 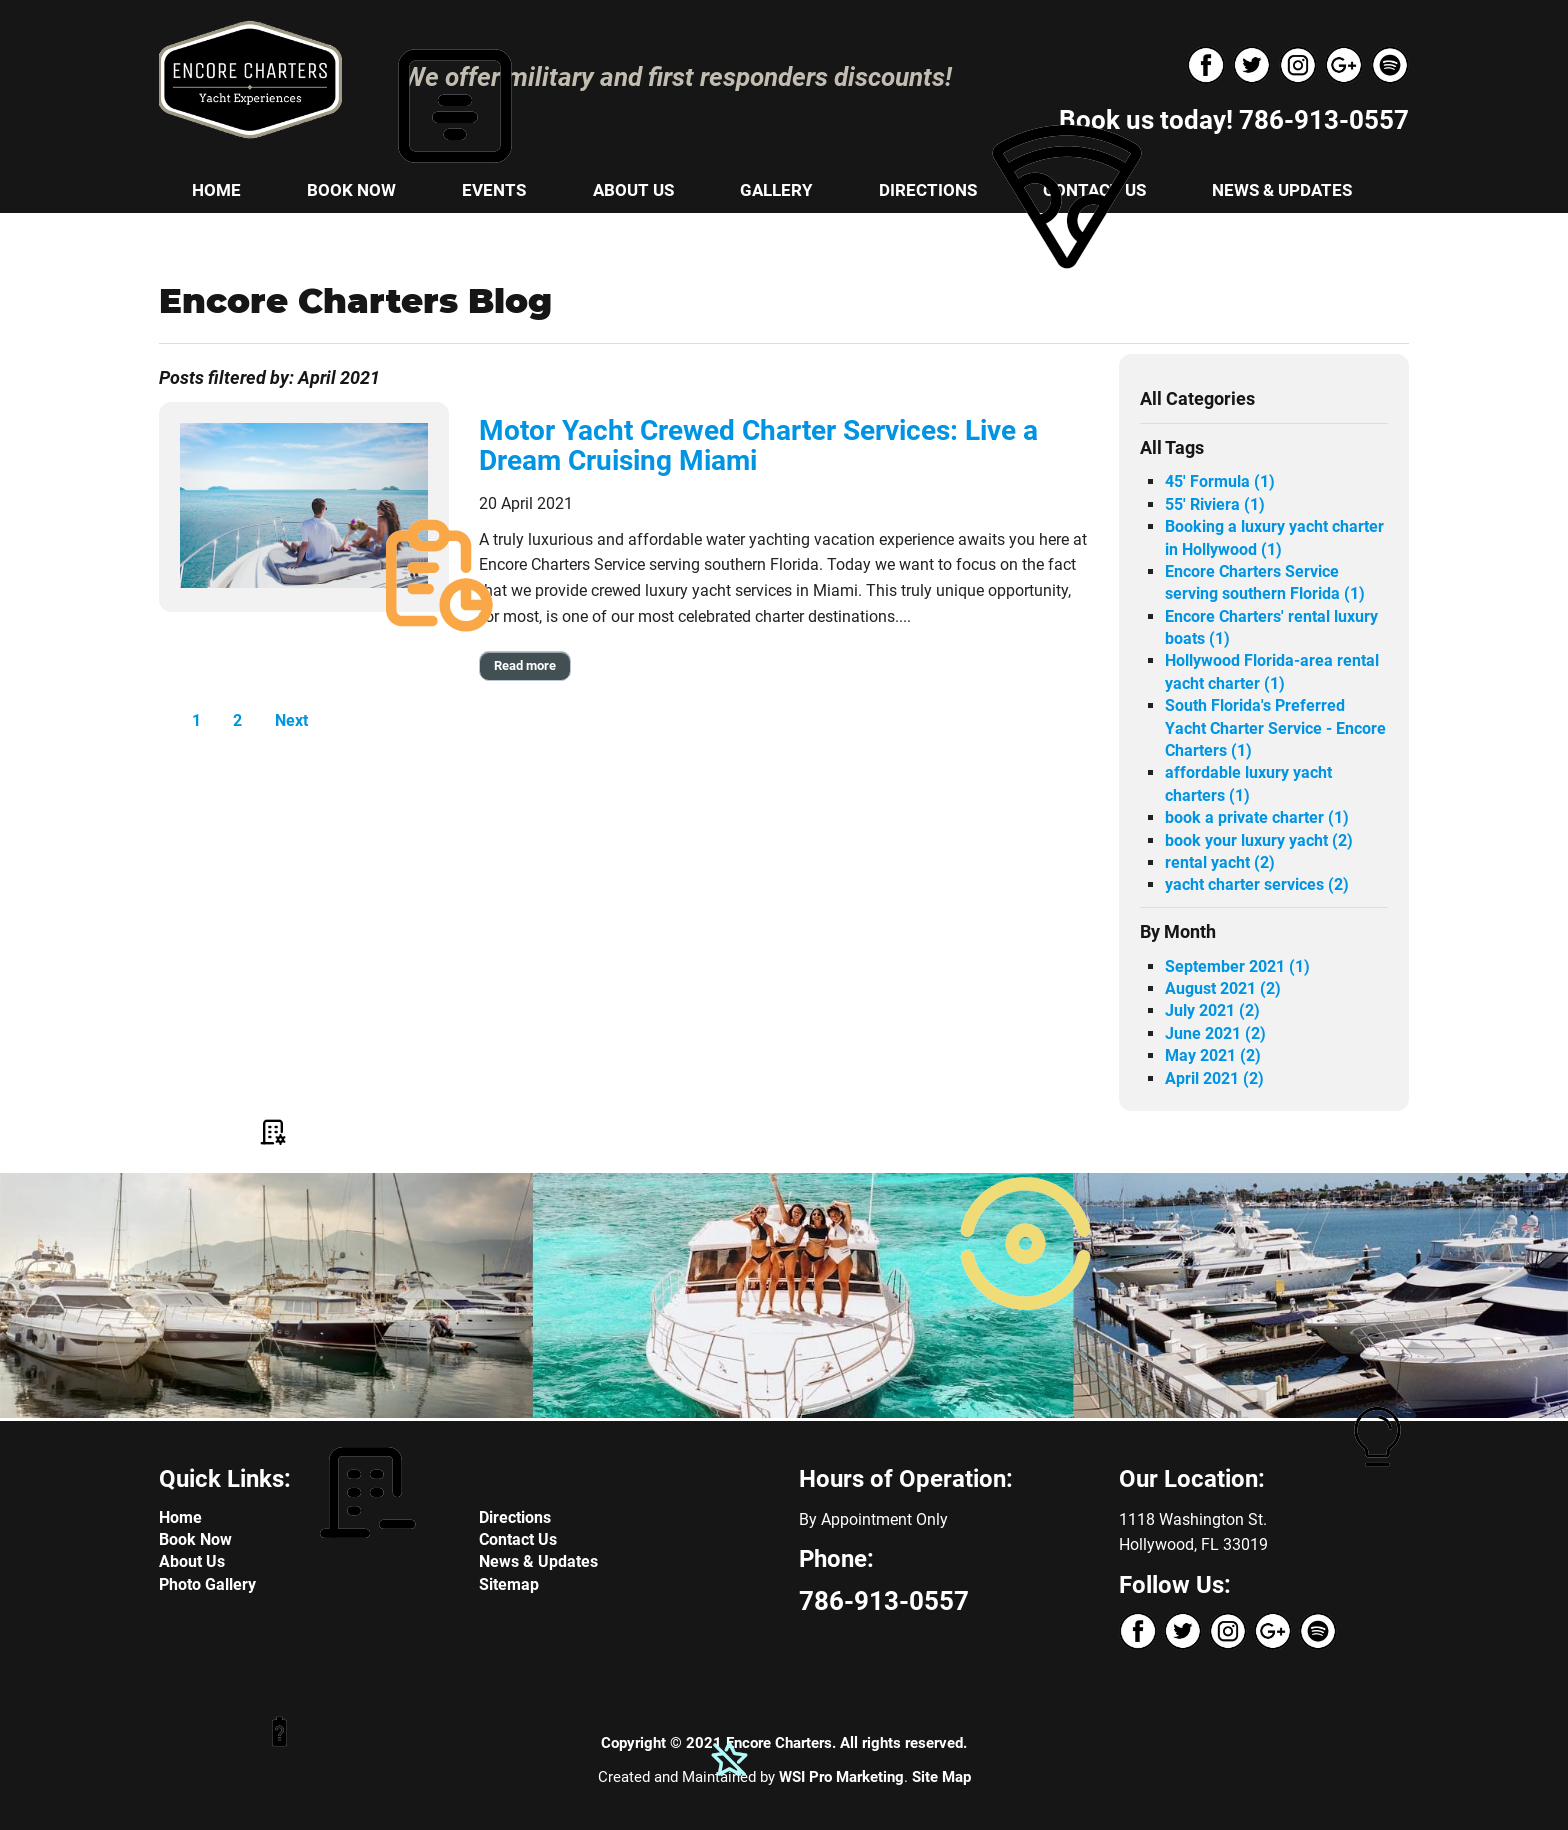 What do you see at coordinates (279, 1731) in the screenshot?
I see `indicates battery status is unknown or cannot be detected` at bounding box center [279, 1731].